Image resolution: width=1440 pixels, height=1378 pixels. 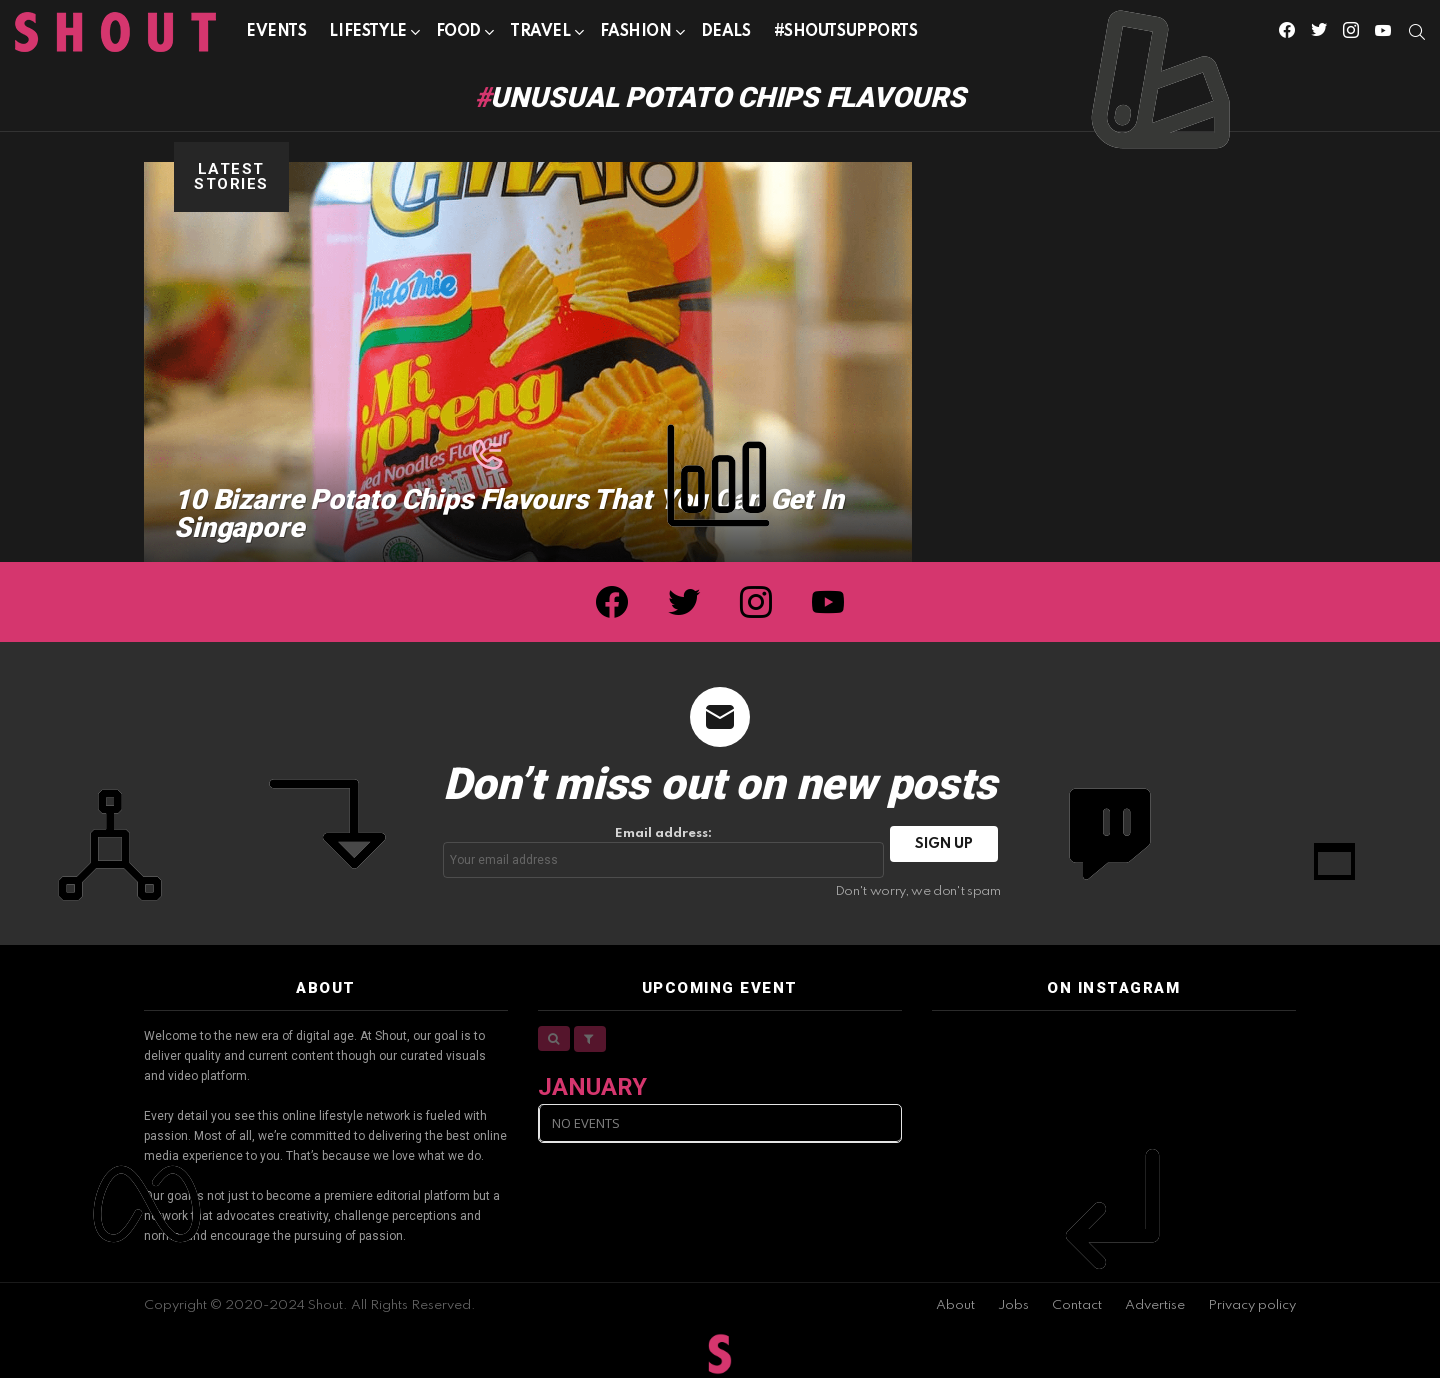 I want to click on meta company logo, so click(x=147, y=1204).